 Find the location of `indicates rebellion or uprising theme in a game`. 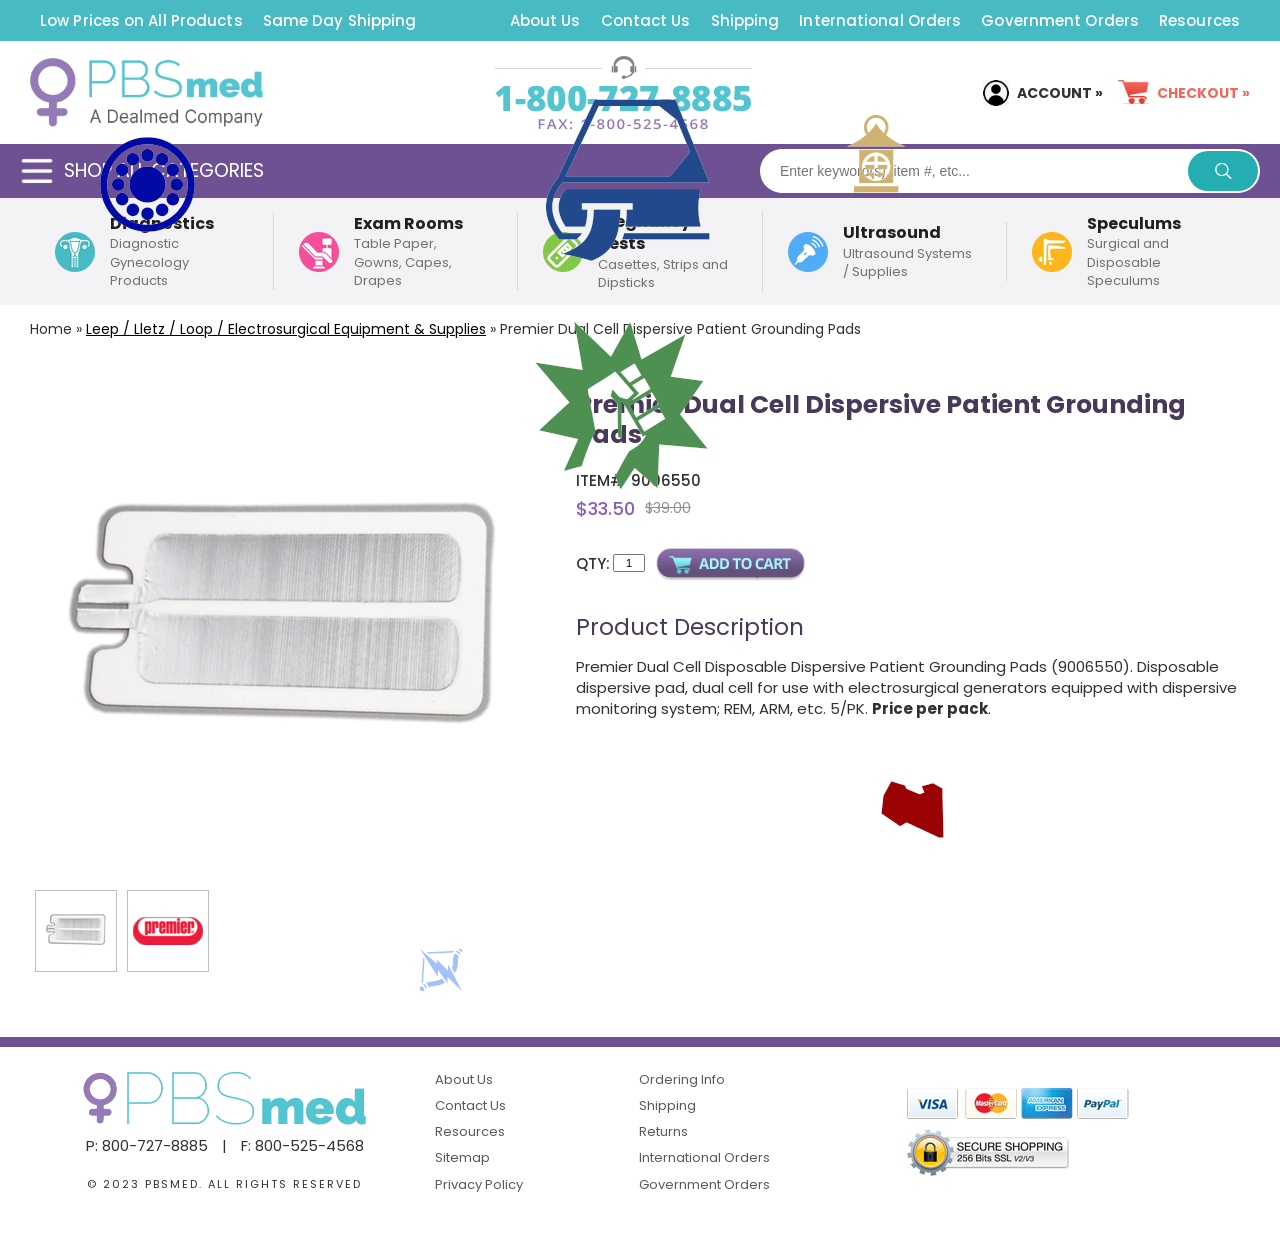

indicates rebellion or uprising theme in a game is located at coordinates (621, 405).